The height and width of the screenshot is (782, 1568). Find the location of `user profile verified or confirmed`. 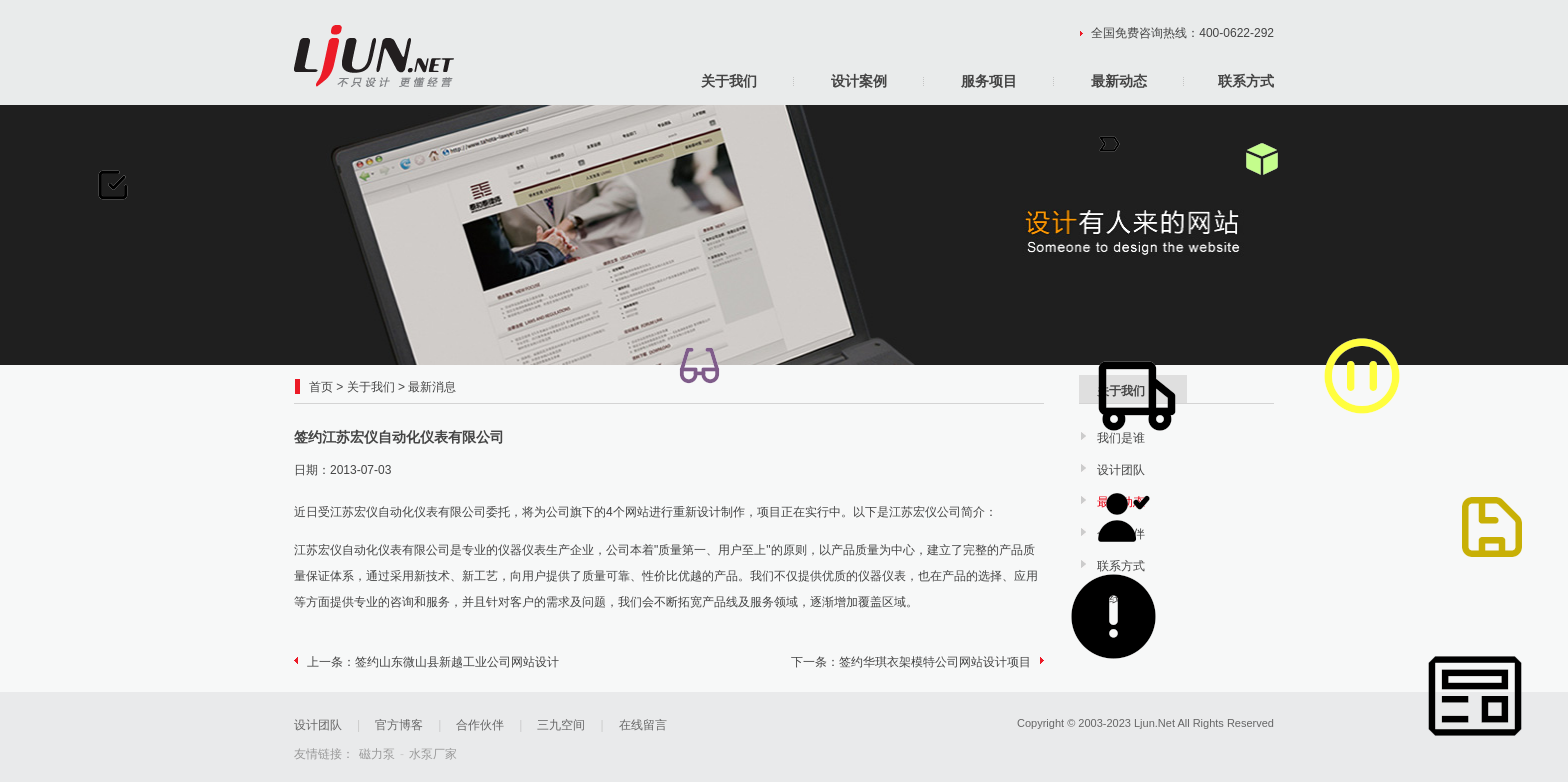

user profile verified or confirmed is located at coordinates (1122, 517).